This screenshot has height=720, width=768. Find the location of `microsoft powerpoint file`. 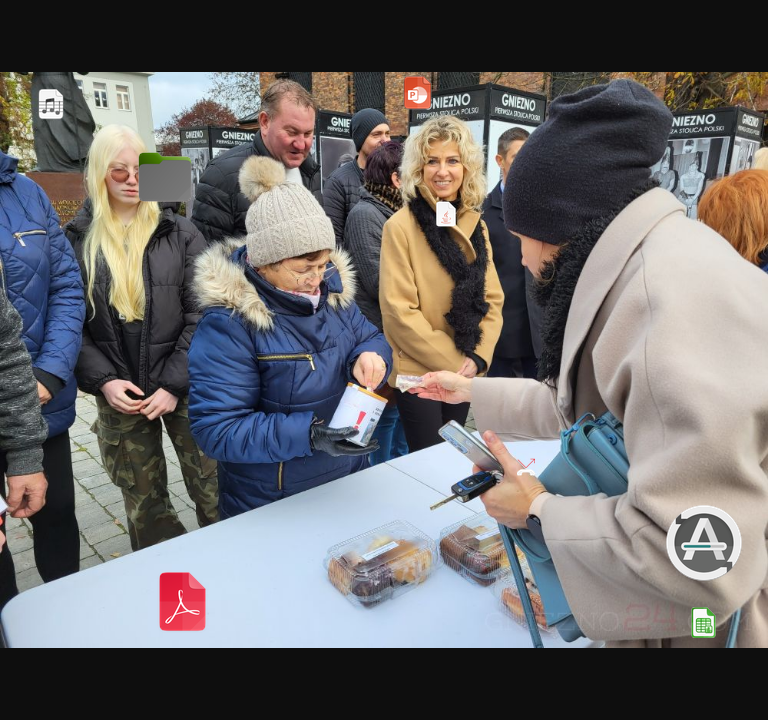

microsoft powerpoint file is located at coordinates (417, 92).